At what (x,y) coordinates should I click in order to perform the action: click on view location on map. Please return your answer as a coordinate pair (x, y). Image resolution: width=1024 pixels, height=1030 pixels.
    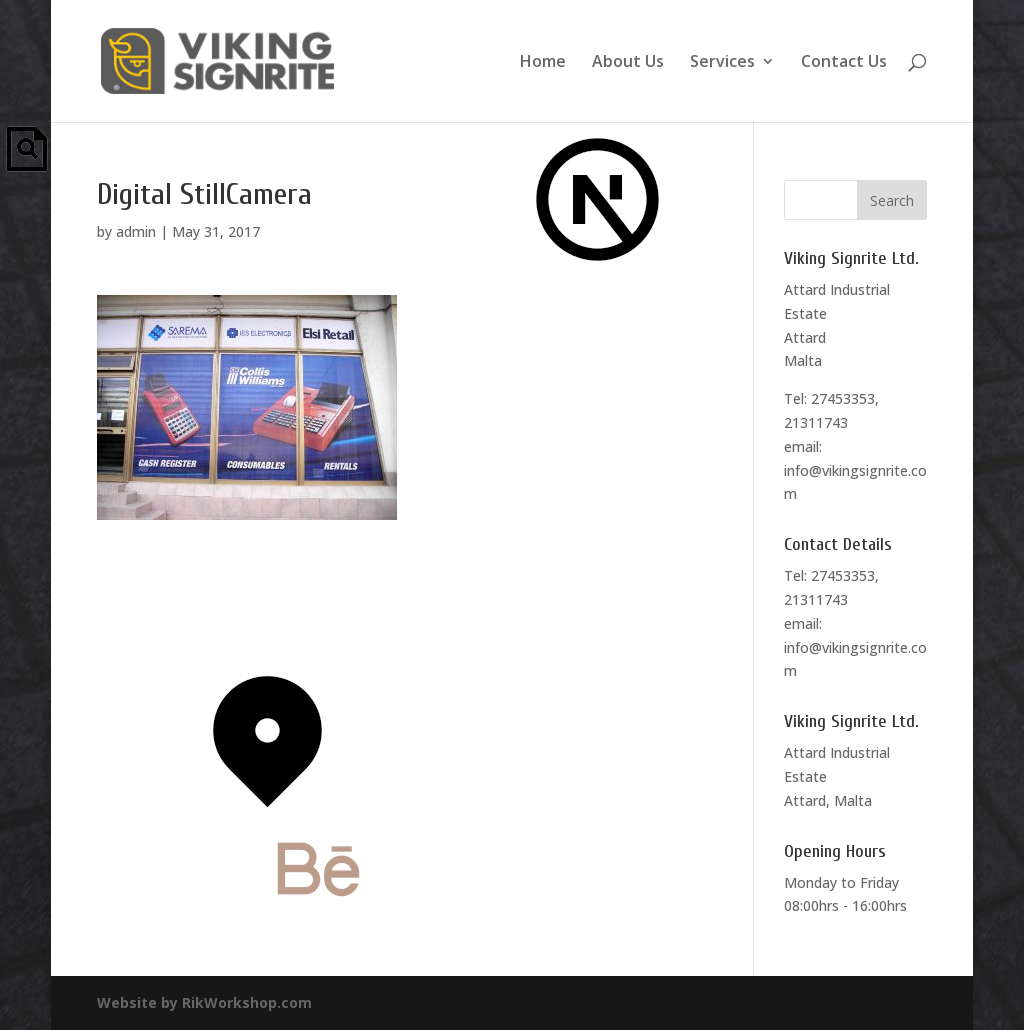
    Looking at the image, I should click on (267, 736).